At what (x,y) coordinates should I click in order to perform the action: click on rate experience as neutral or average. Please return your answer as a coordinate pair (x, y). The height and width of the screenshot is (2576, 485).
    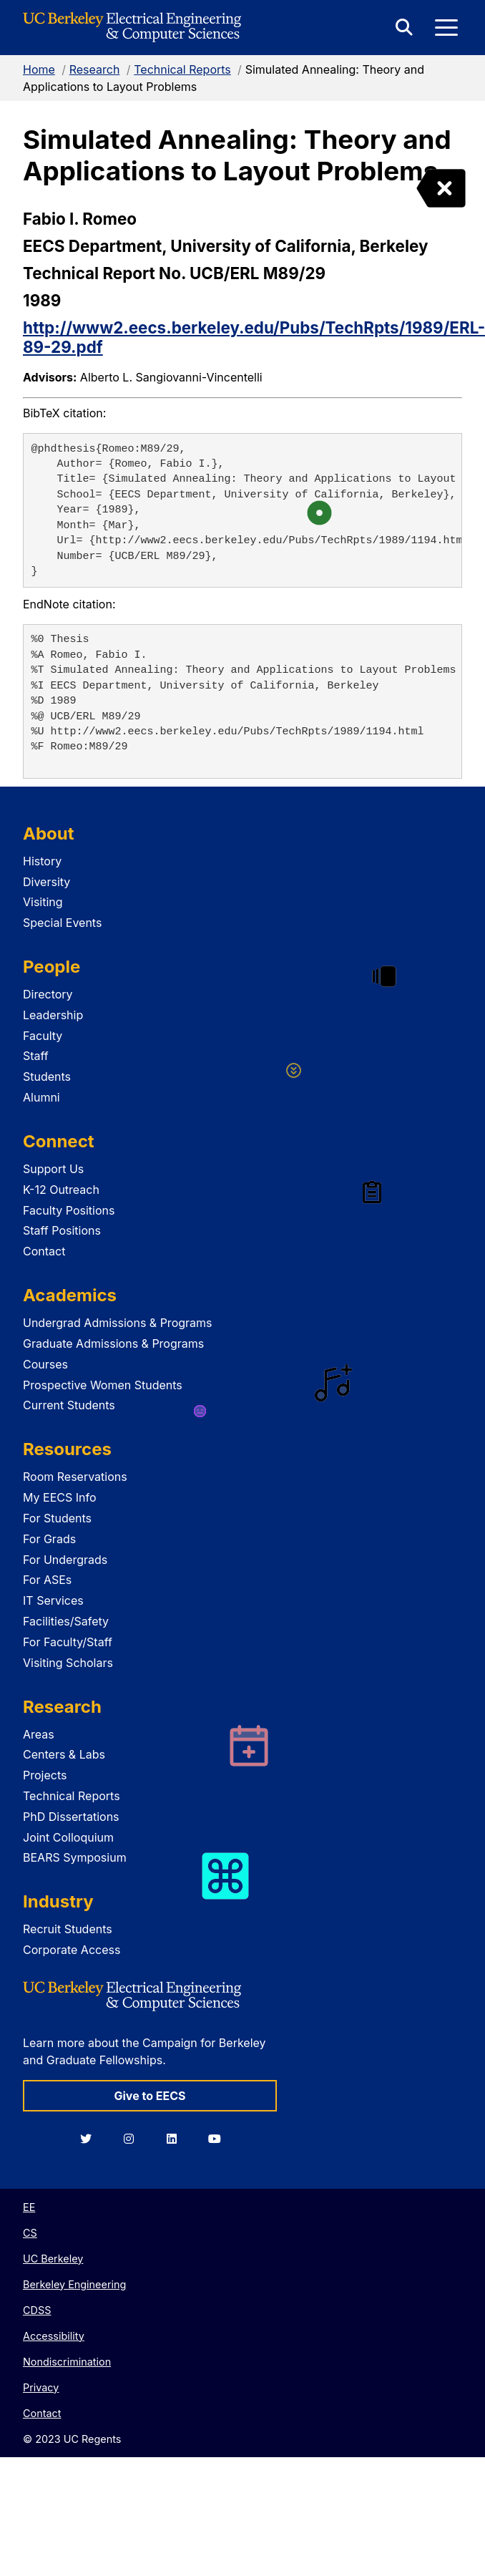
    Looking at the image, I should click on (200, 1411).